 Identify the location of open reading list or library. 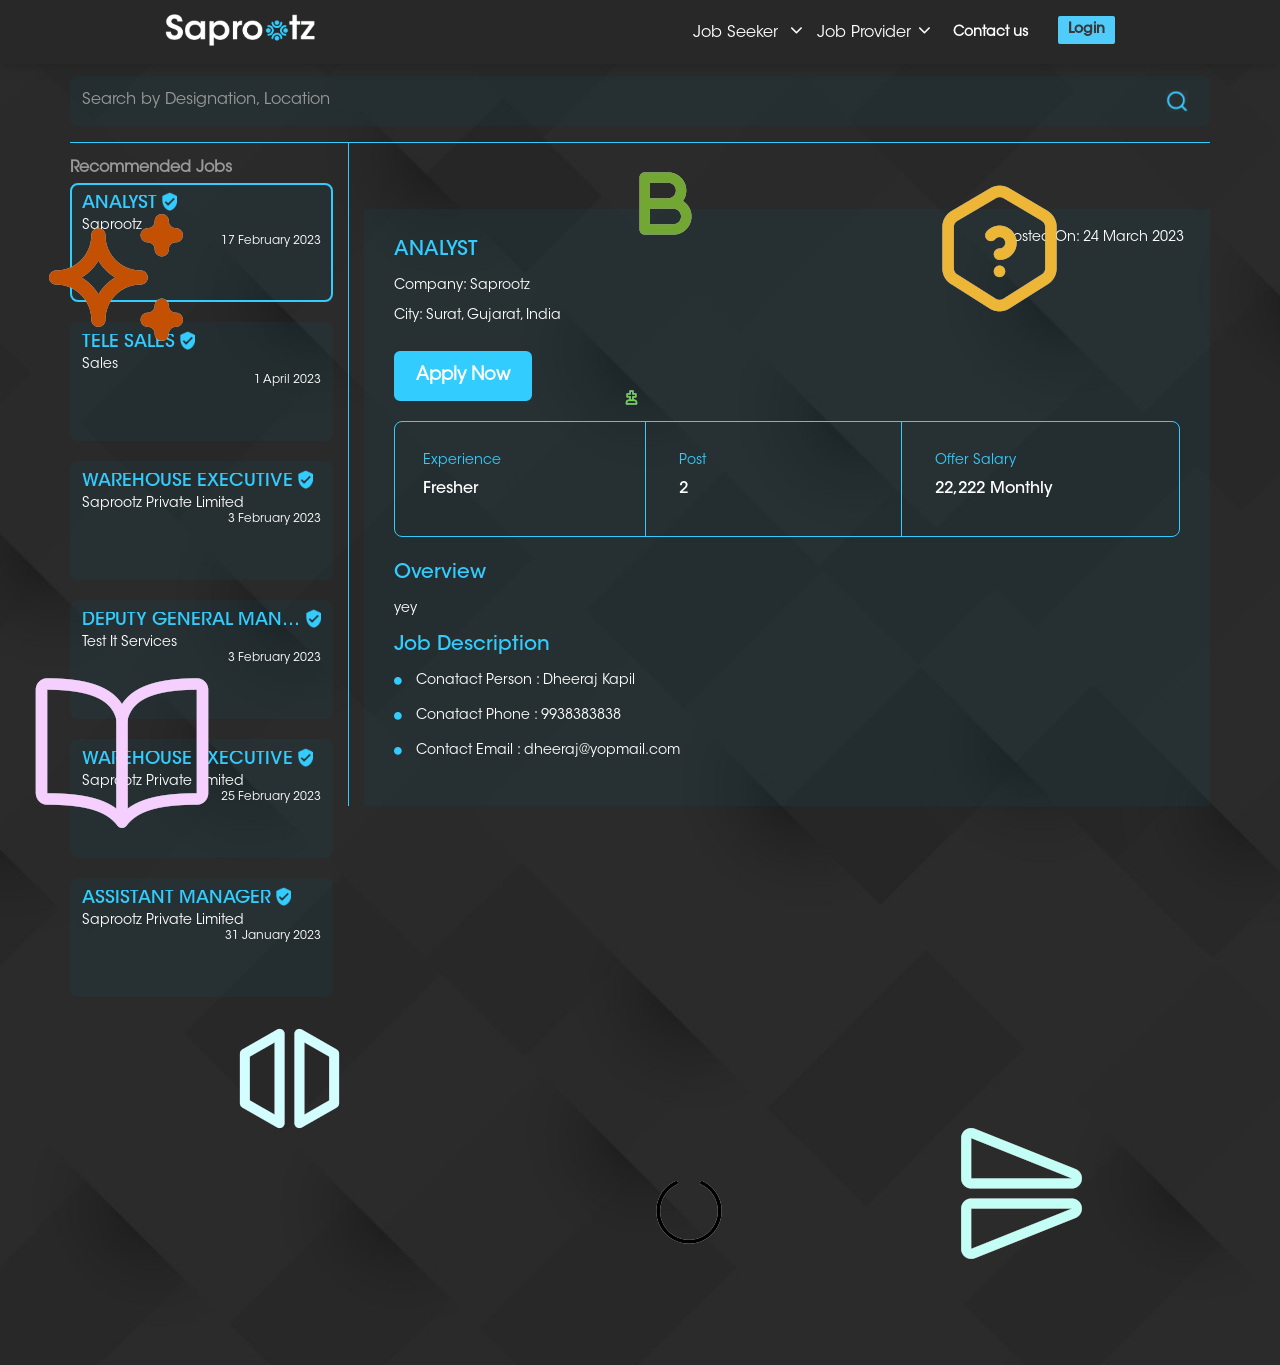
(122, 753).